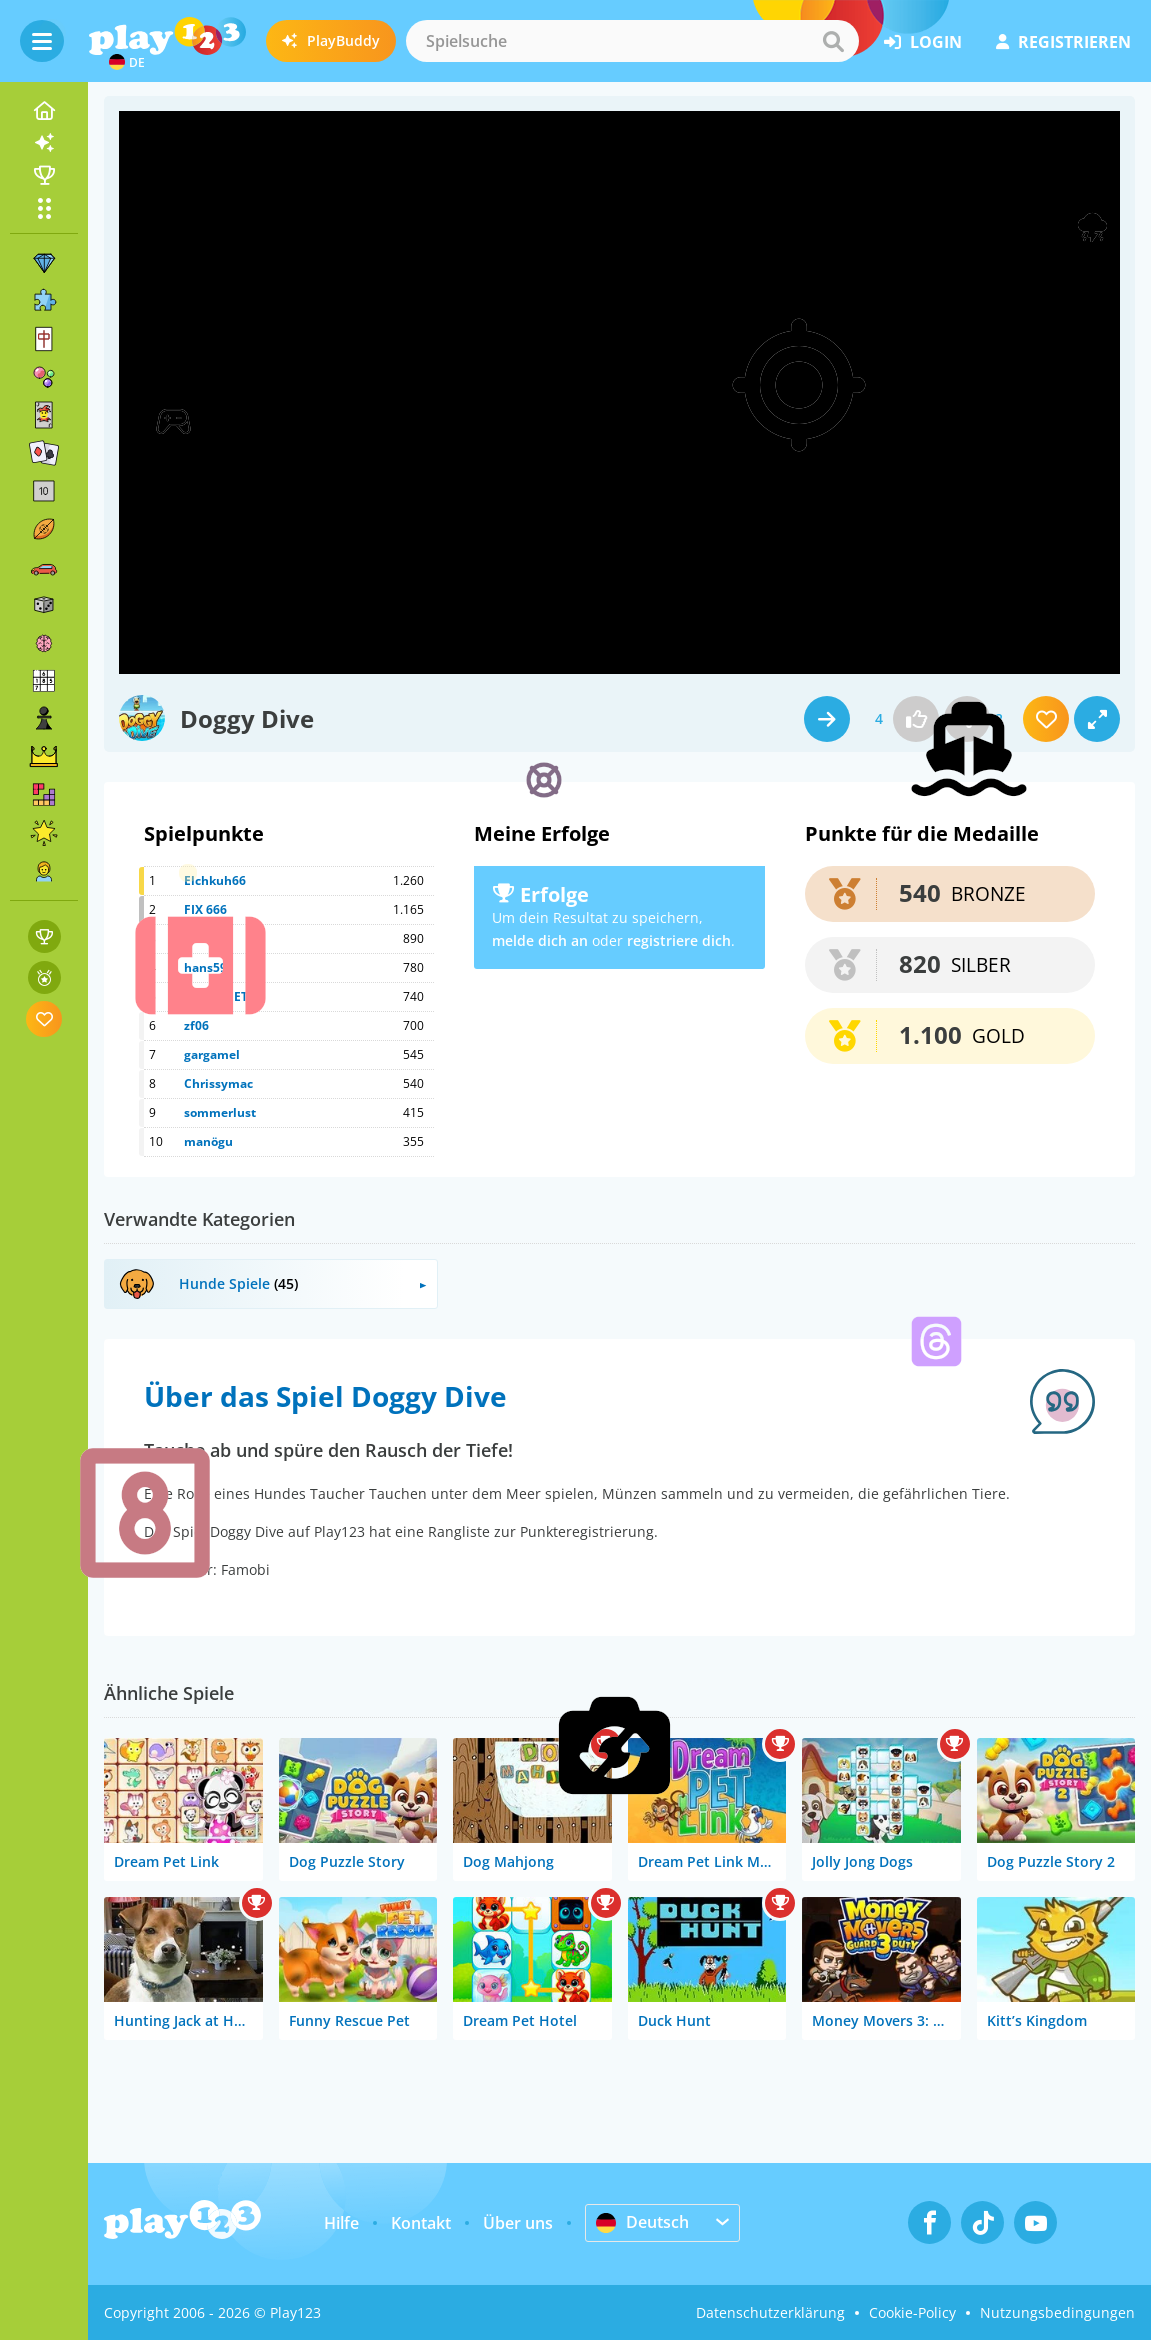 The image size is (1151, 2340). Describe the element at coordinates (145, 1513) in the screenshot. I see `select or input the number eight` at that location.